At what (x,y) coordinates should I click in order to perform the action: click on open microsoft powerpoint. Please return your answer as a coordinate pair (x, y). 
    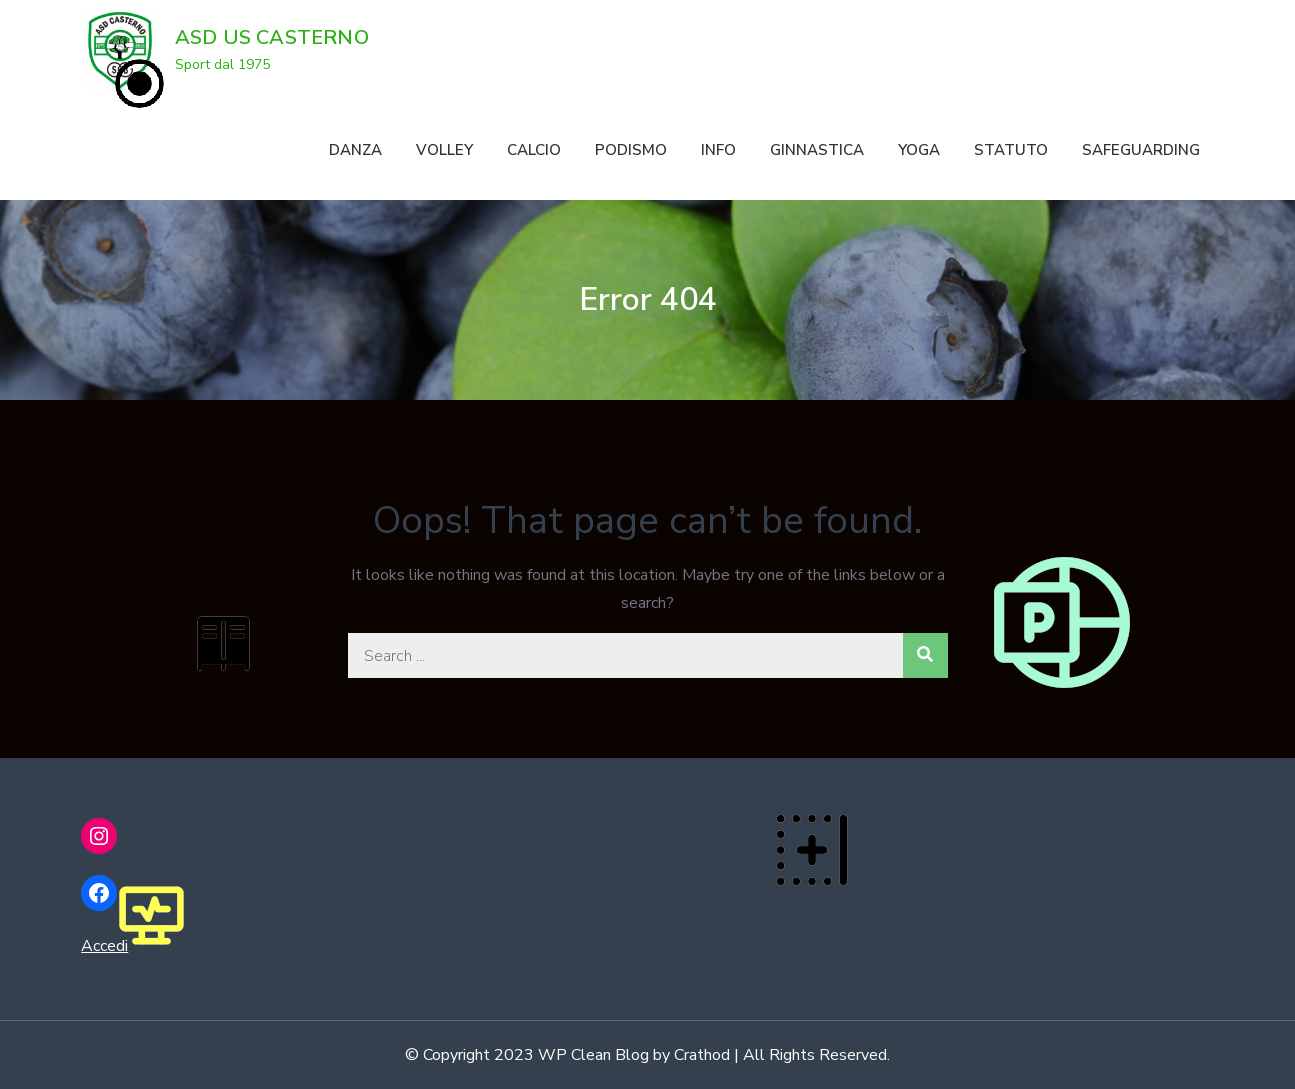
    Looking at the image, I should click on (1059, 622).